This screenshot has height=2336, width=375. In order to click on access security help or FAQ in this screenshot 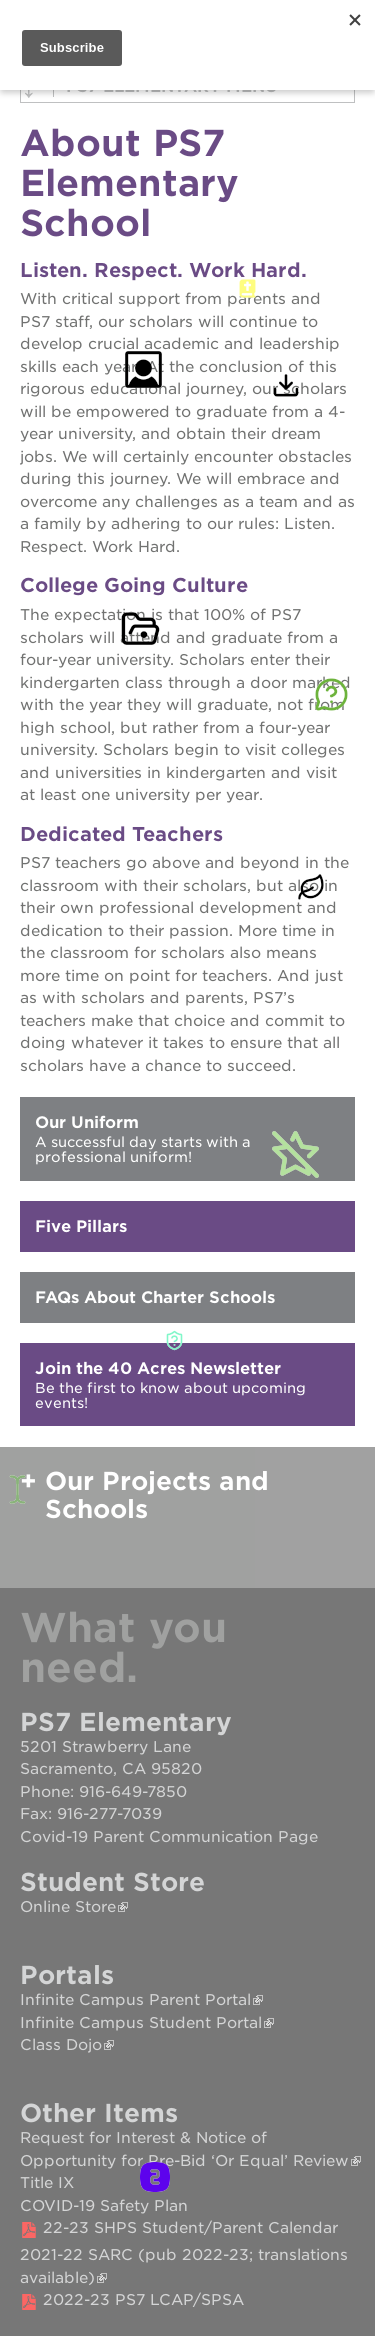, I will do `click(174, 1340)`.